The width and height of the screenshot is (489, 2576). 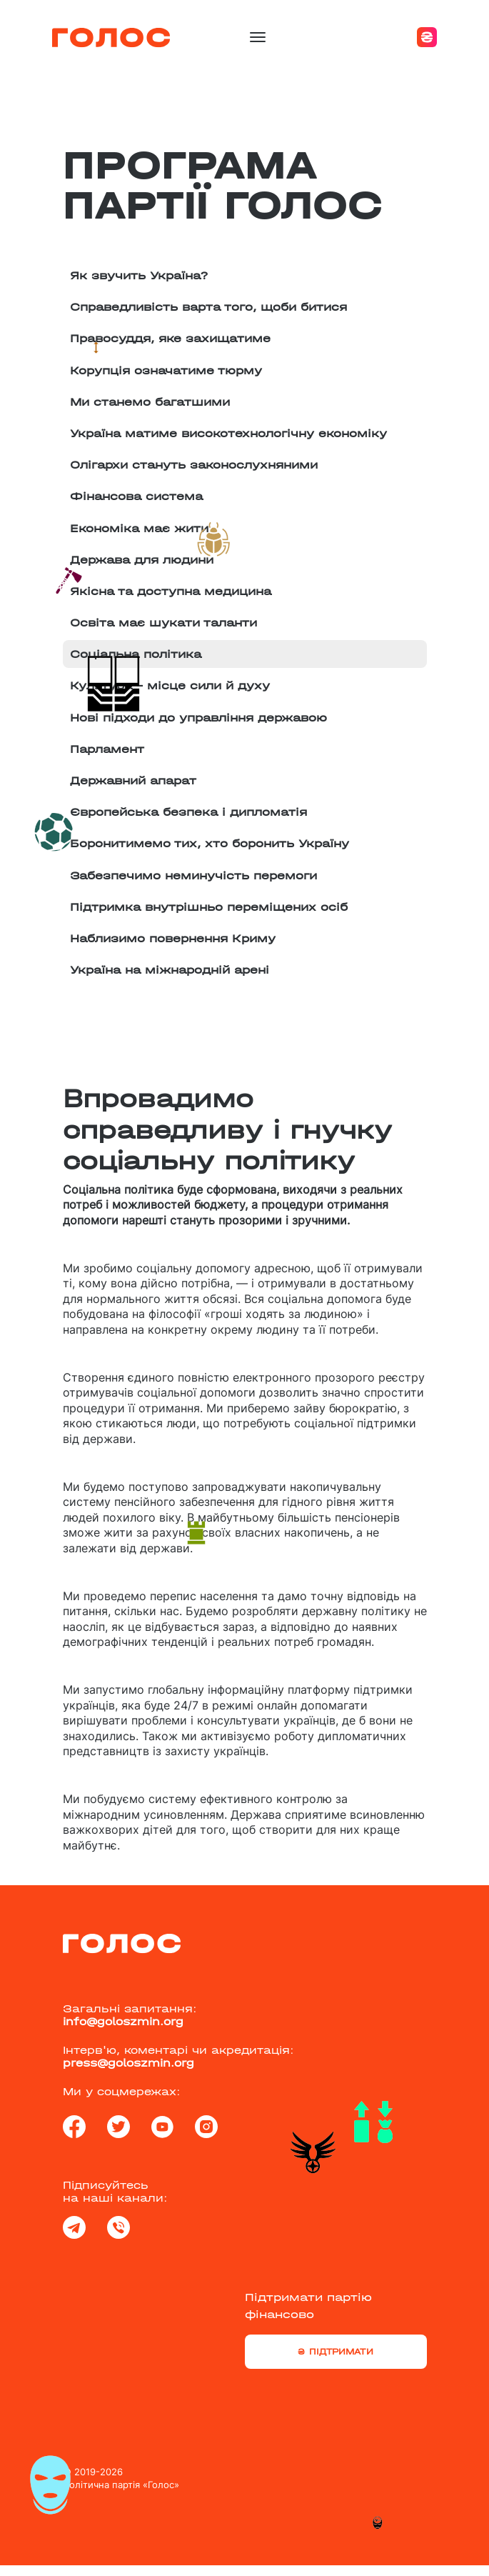 I want to click on access public transit or bus schedule, so click(x=114, y=684).